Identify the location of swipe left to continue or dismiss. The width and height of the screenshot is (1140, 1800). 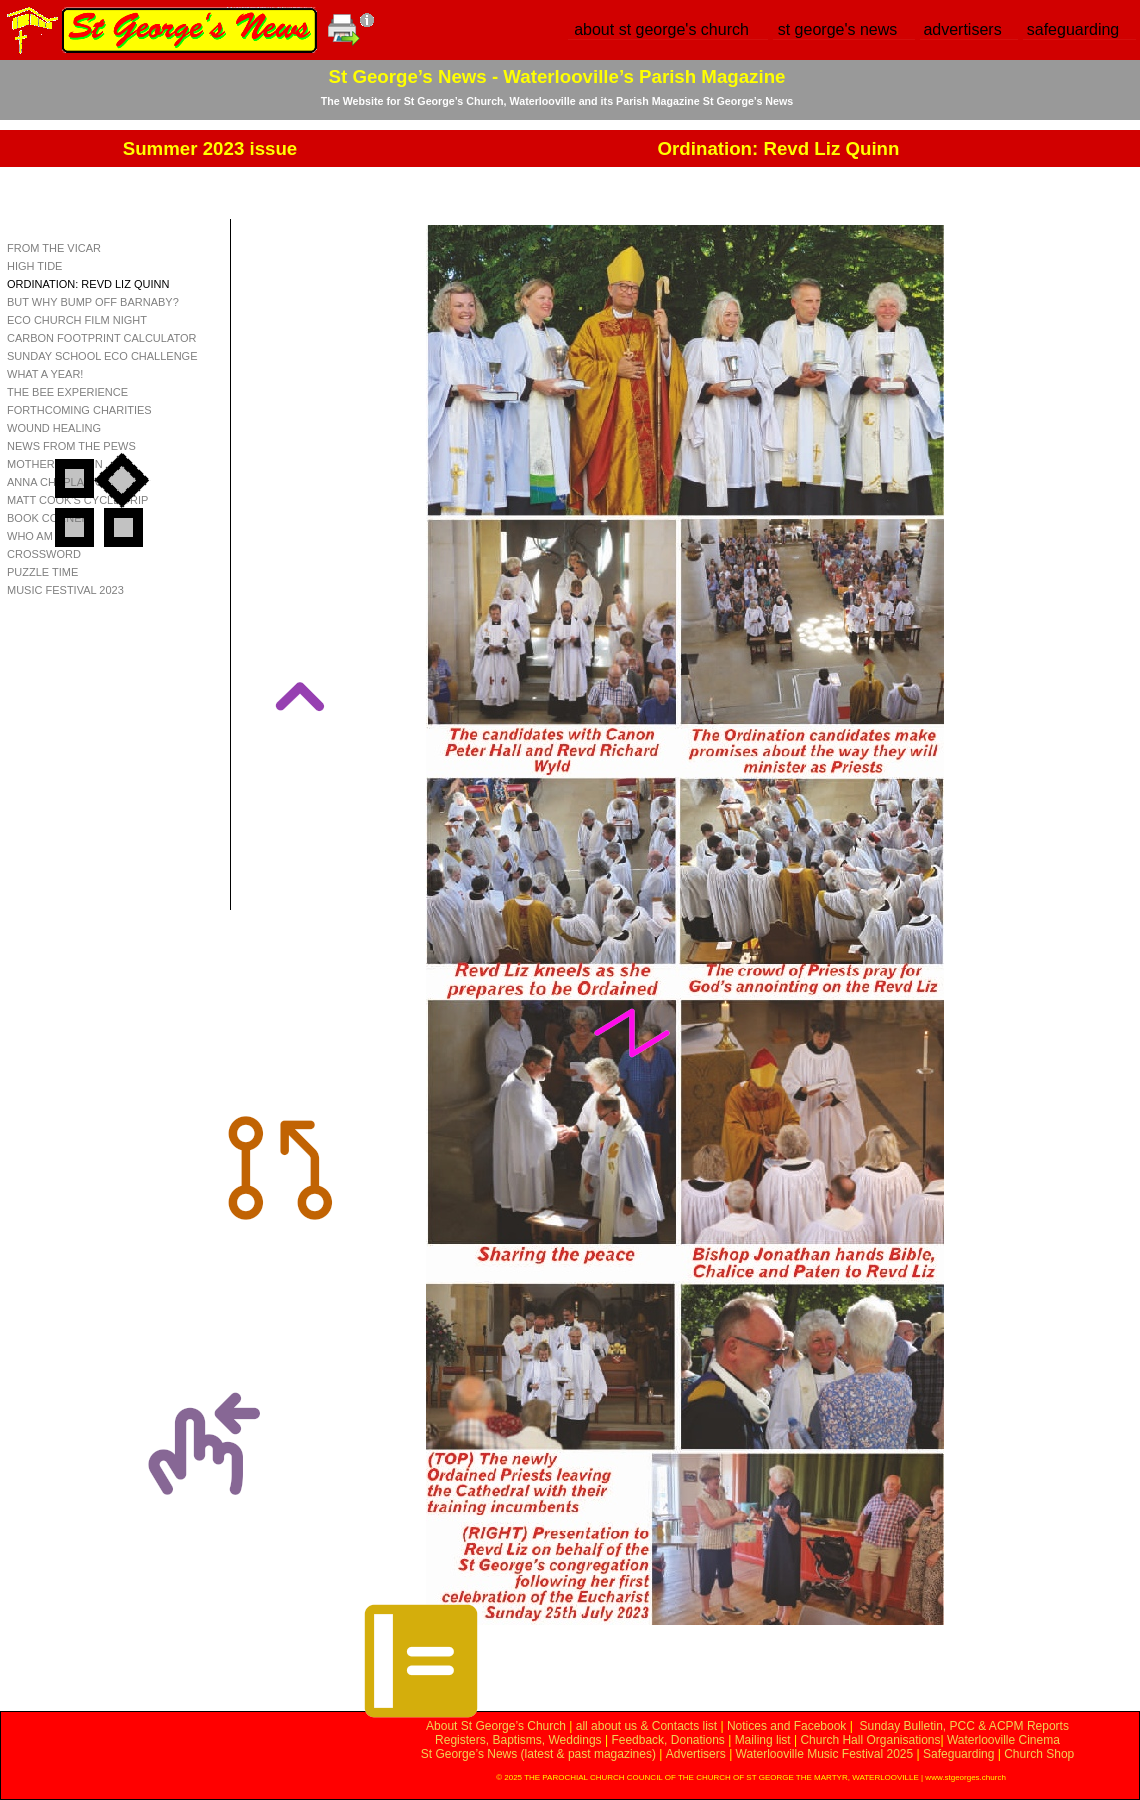
(199, 1447).